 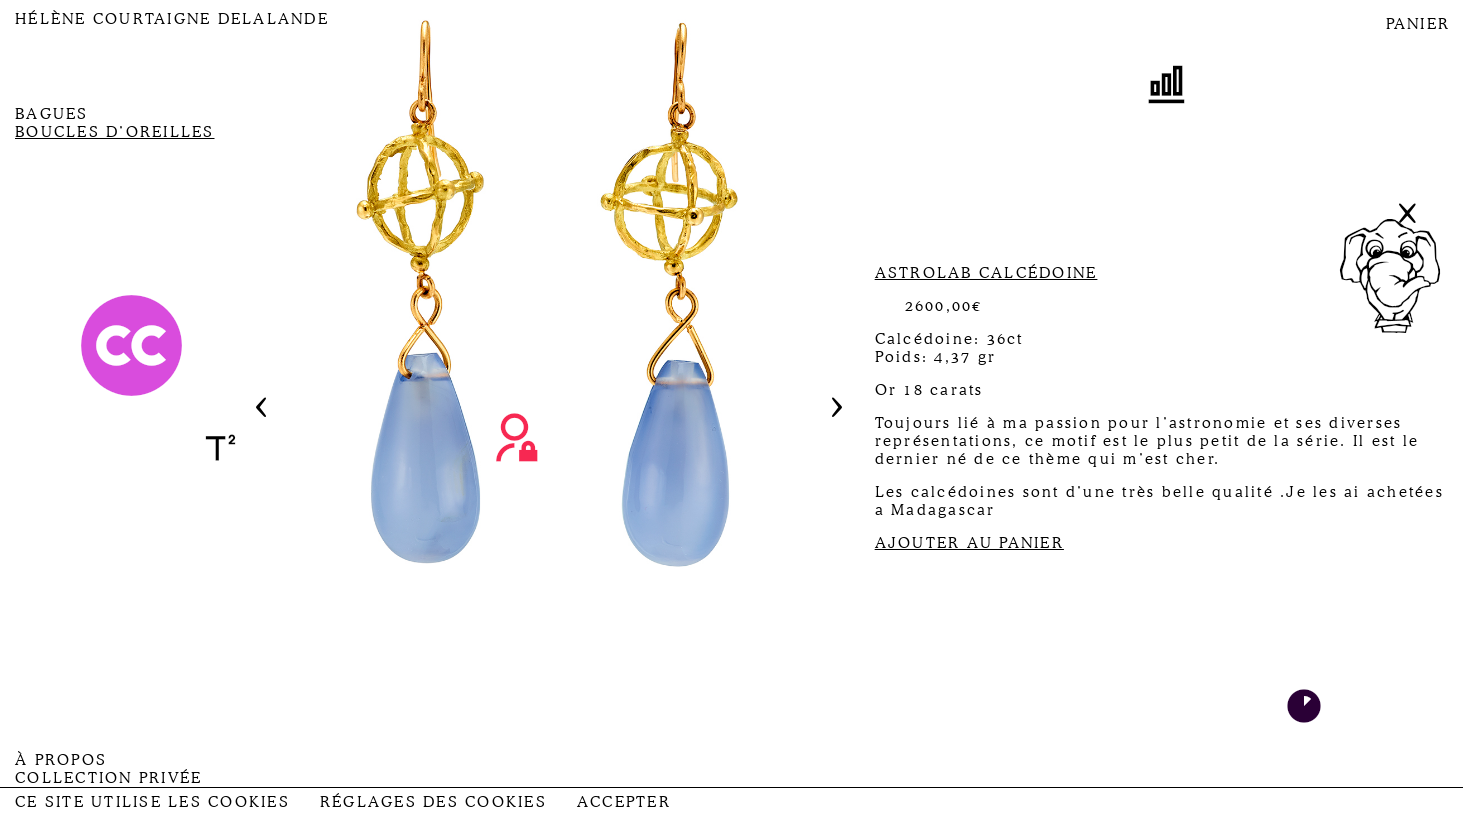 What do you see at coordinates (220, 447) in the screenshot?
I see `format text as superscript` at bounding box center [220, 447].